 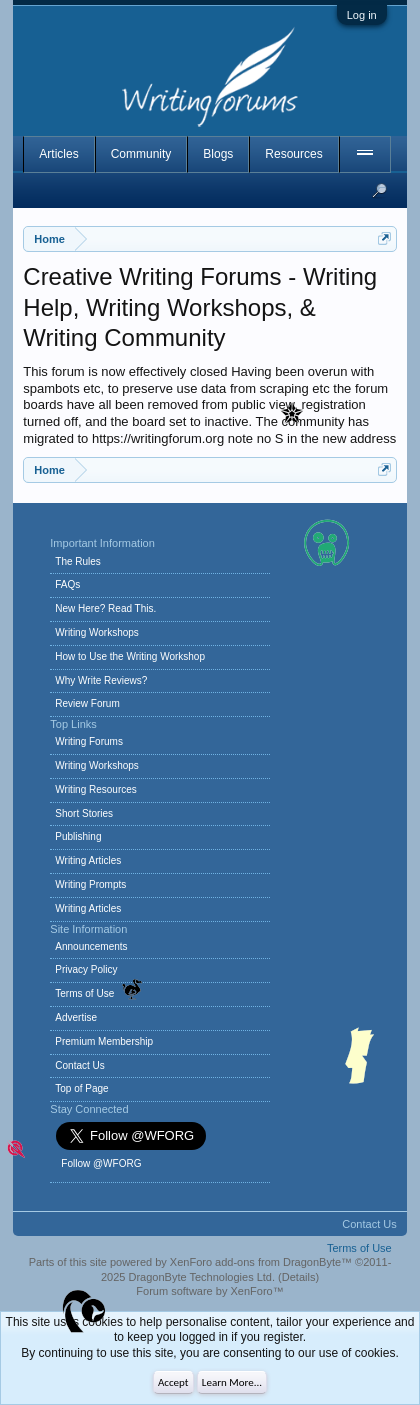 I want to click on select portugal as your country or region, so click(x=359, y=1055).